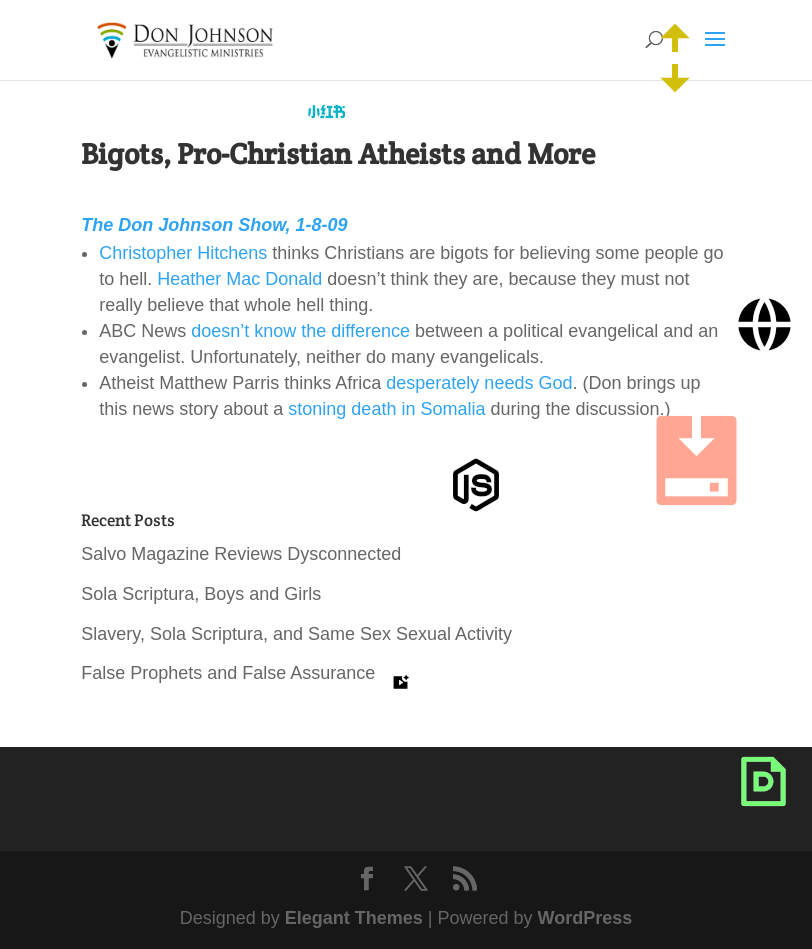 This screenshot has width=812, height=949. Describe the element at coordinates (476, 485) in the screenshot. I see `Node.js runtime environment logo` at that location.